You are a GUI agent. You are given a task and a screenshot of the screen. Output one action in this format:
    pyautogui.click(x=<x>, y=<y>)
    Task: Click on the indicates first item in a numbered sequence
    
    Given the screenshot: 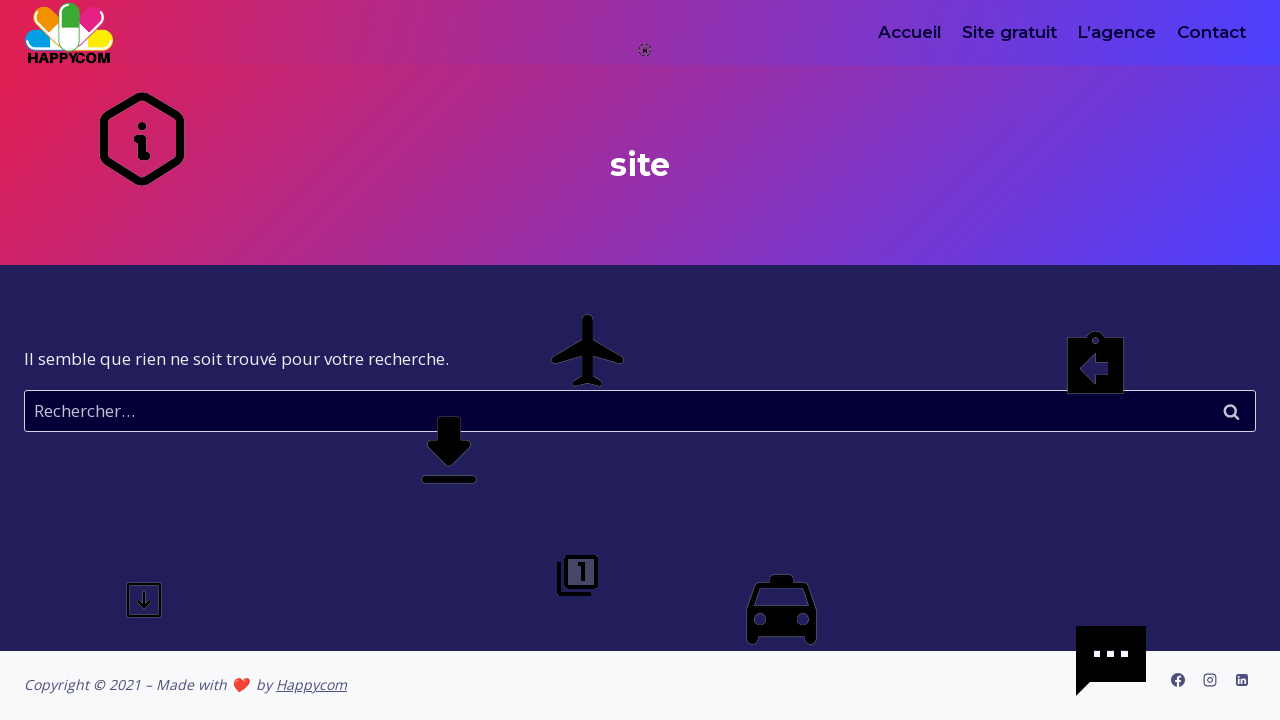 What is the action you would take?
    pyautogui.click(x=577, y=575)
    